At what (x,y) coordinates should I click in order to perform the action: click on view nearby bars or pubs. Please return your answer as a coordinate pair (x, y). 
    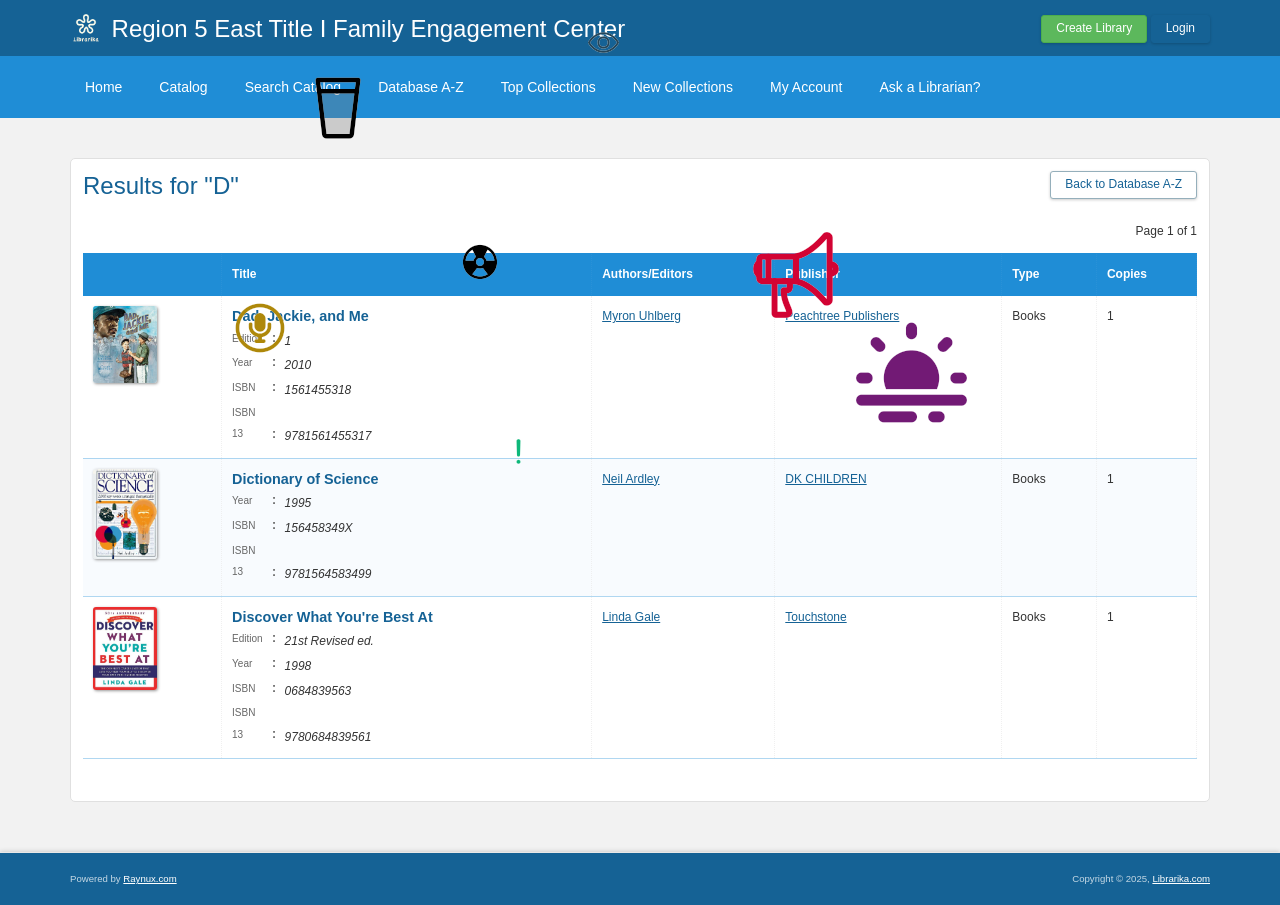
    Looking at the image, I should click on (338, 107).